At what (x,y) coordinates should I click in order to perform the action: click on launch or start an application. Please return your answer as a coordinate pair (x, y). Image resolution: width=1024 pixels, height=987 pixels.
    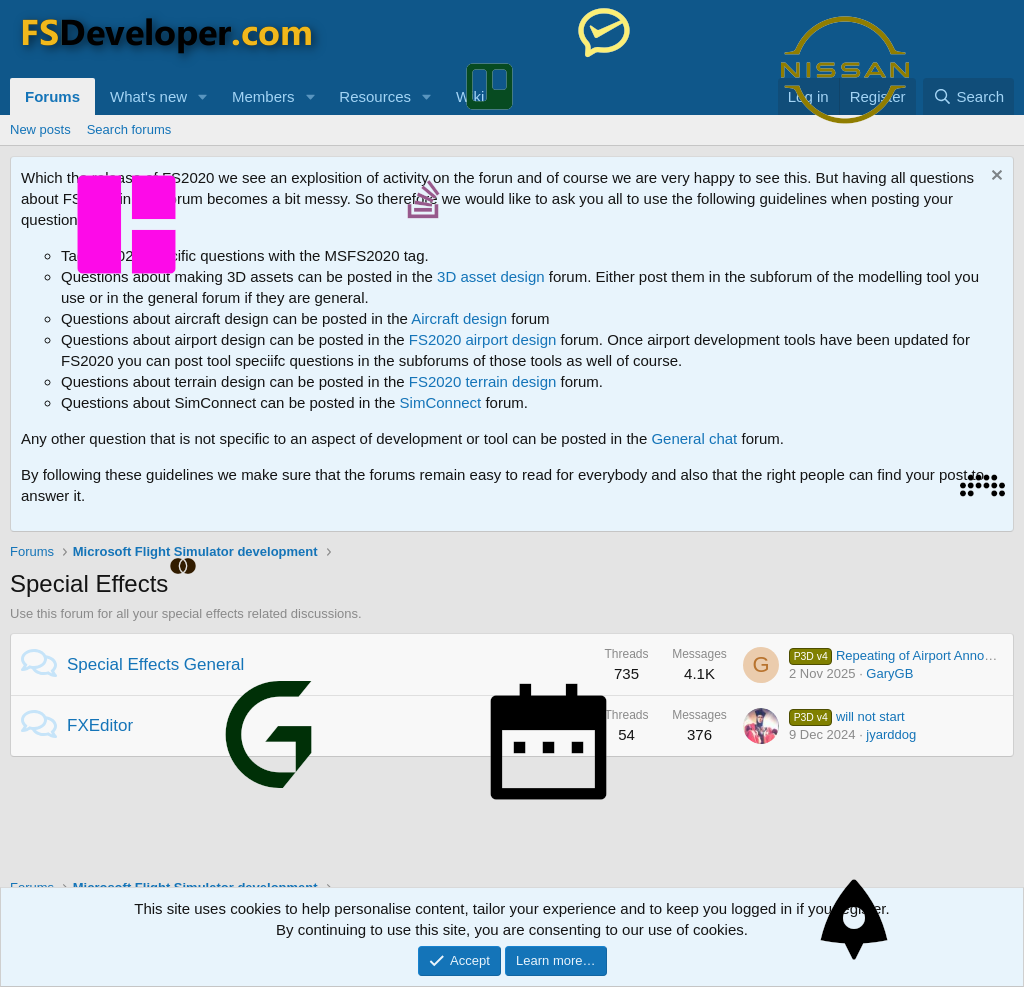
    Looking at the image, I should click on (854, 918).